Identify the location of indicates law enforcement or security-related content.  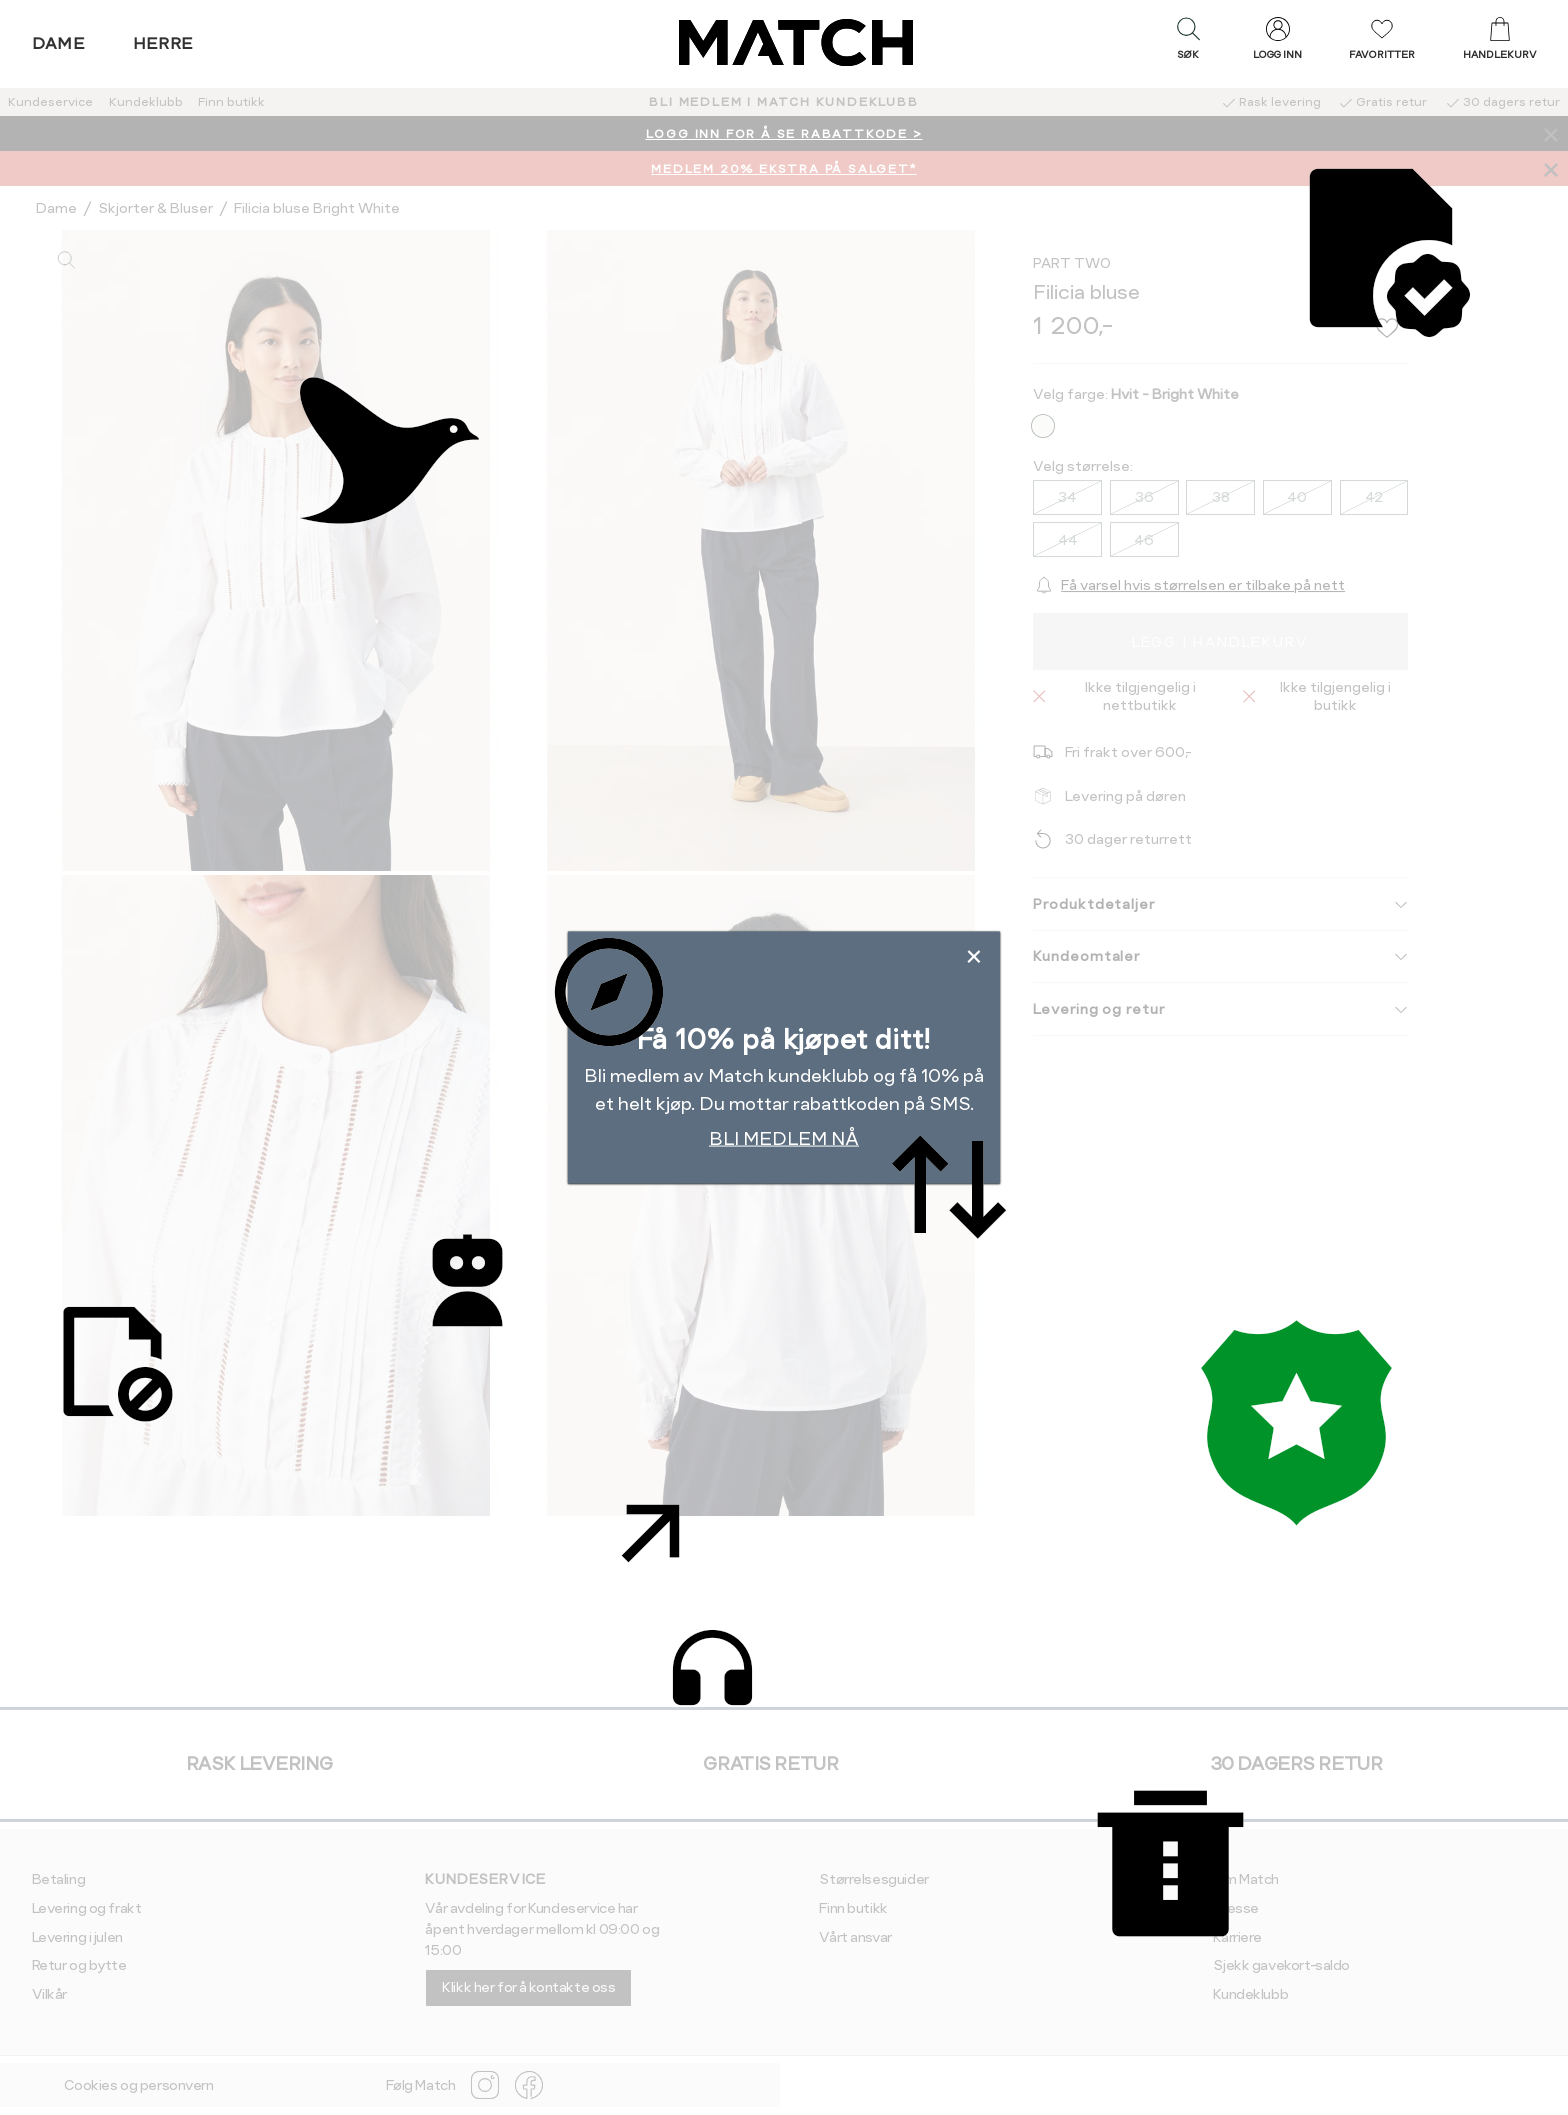
(1296, 1420).